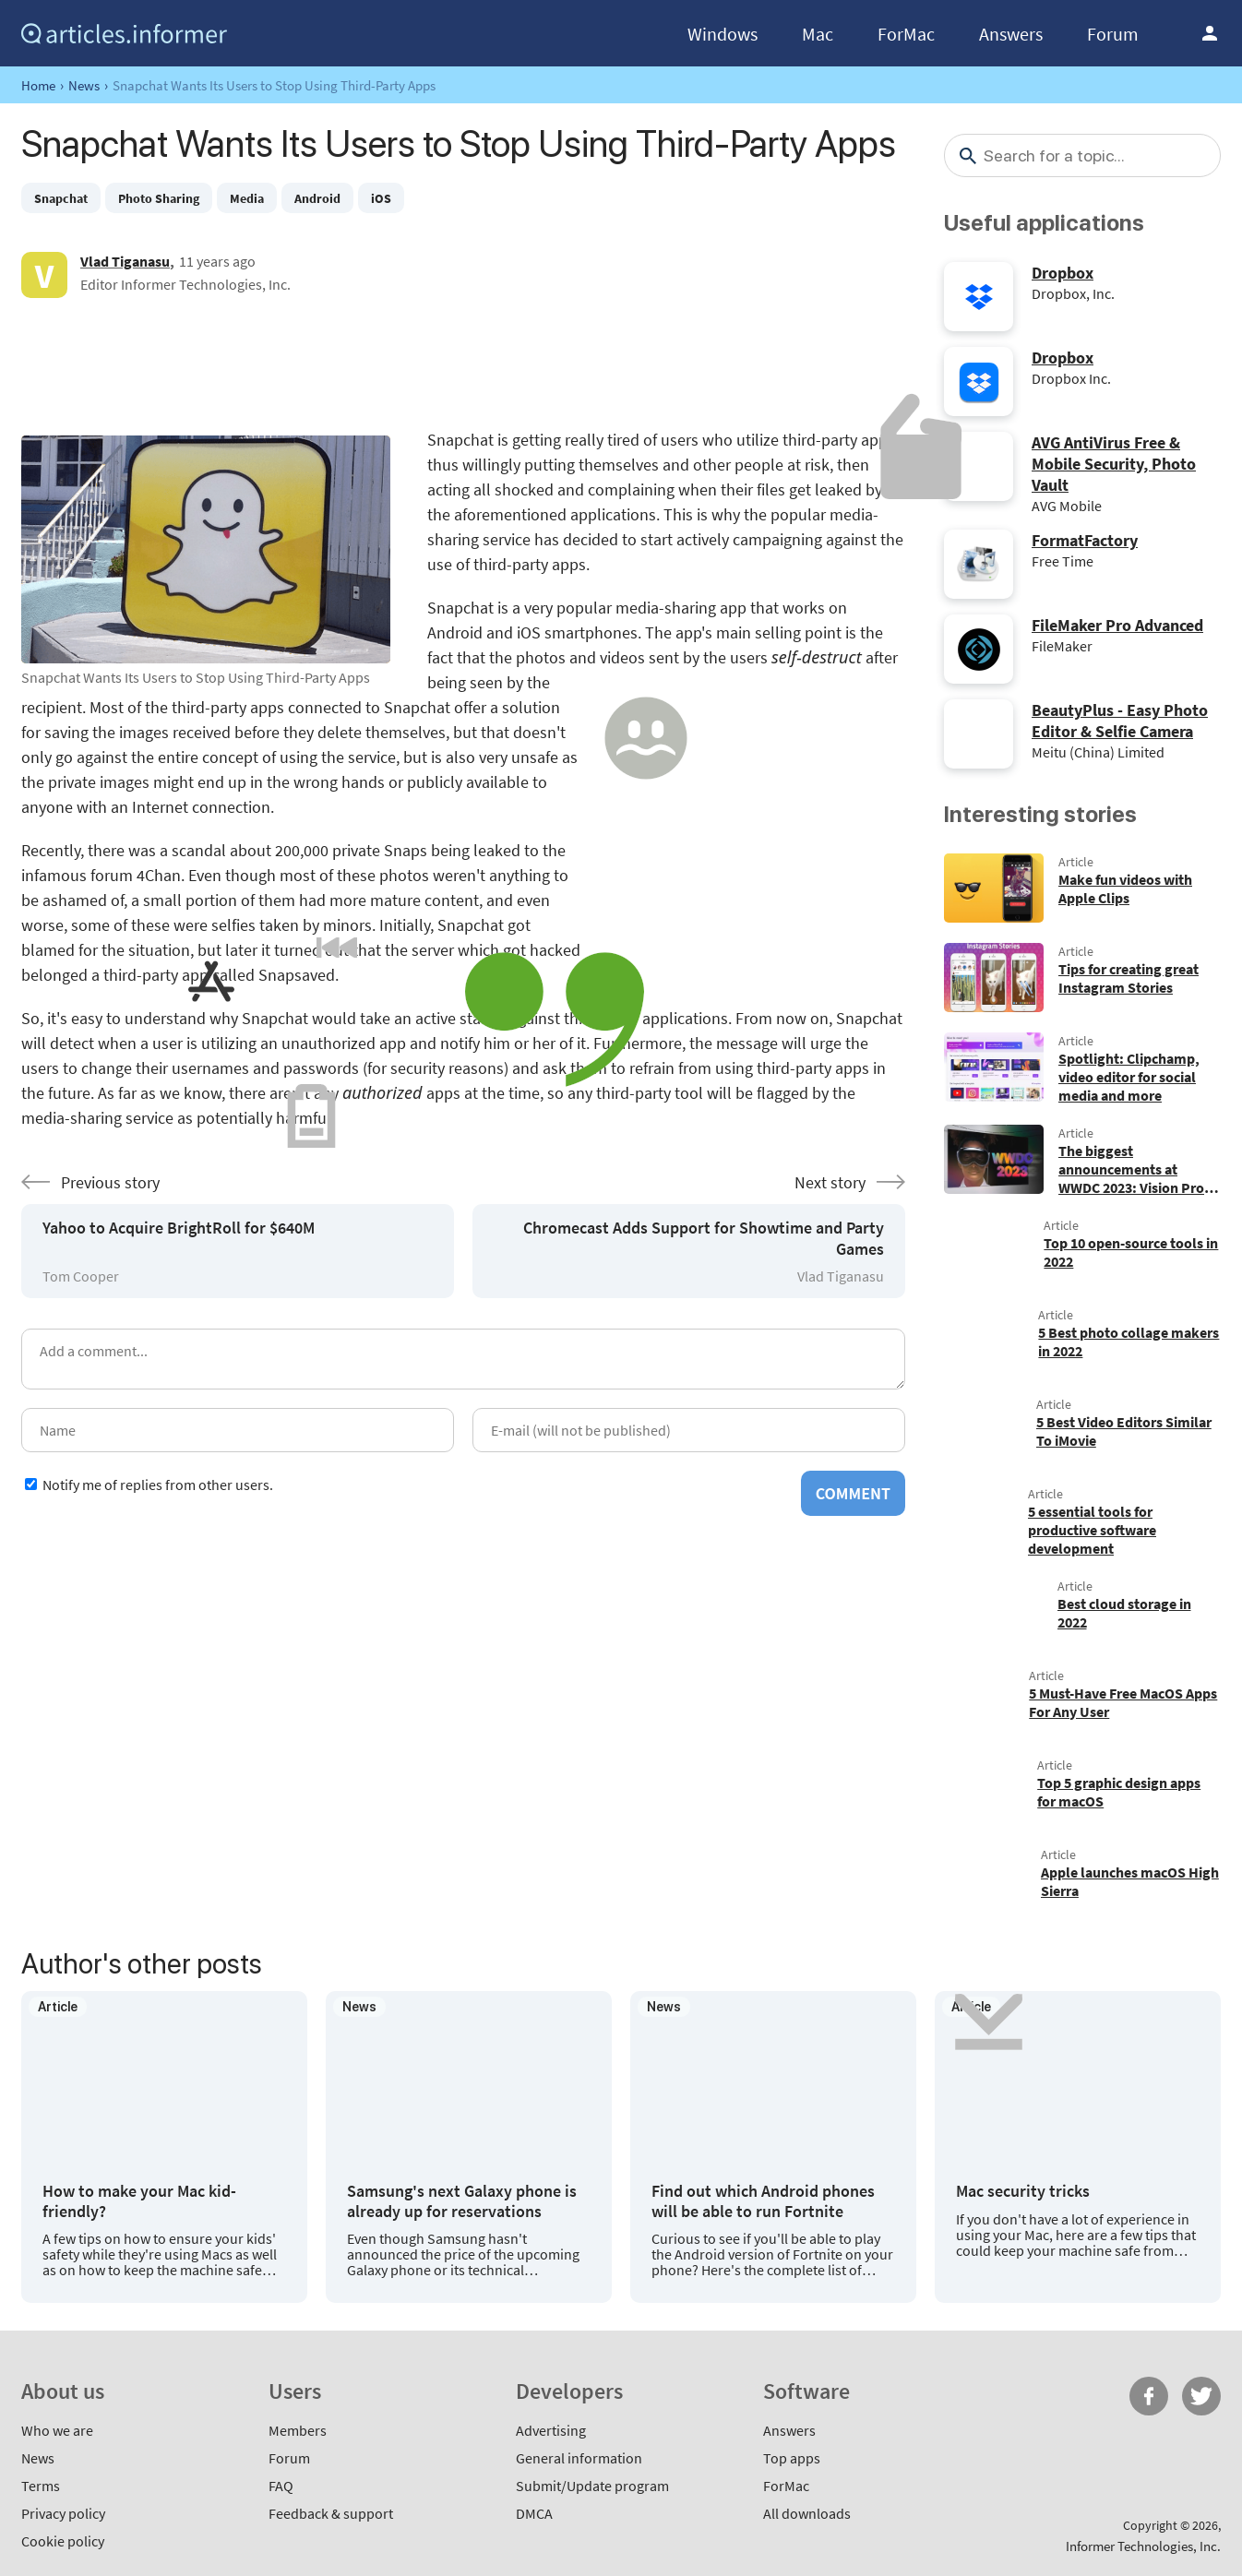  I want to click on indicates a warning or concerning status, so click(646, 738).